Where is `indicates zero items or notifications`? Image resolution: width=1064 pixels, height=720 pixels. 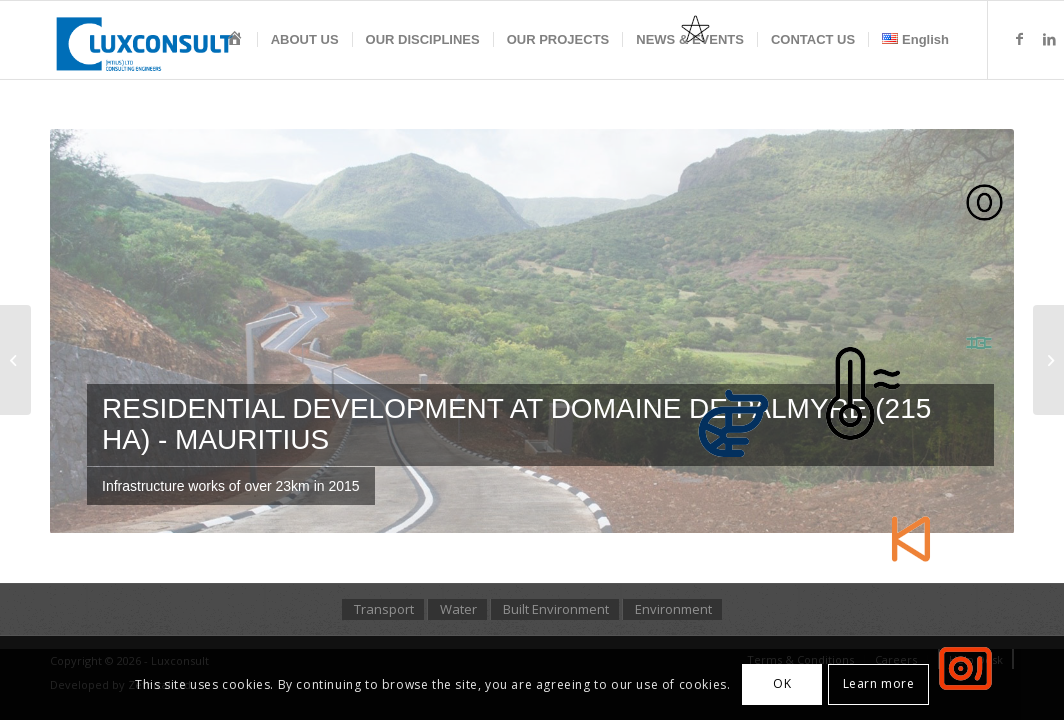 indicates zero items or notifications is located at coordinates (984, 202).